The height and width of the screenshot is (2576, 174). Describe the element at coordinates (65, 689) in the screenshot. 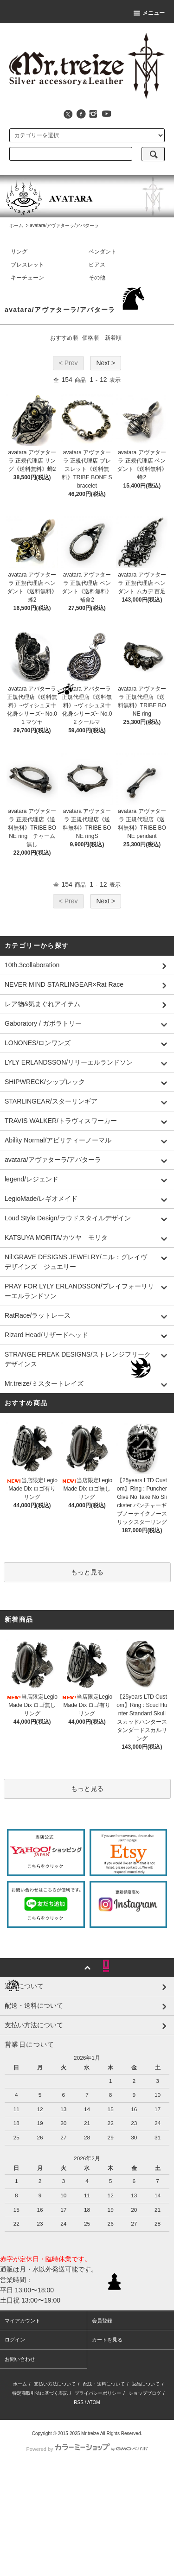

I see `ballista siege weapon icon for strategy game` at that location.